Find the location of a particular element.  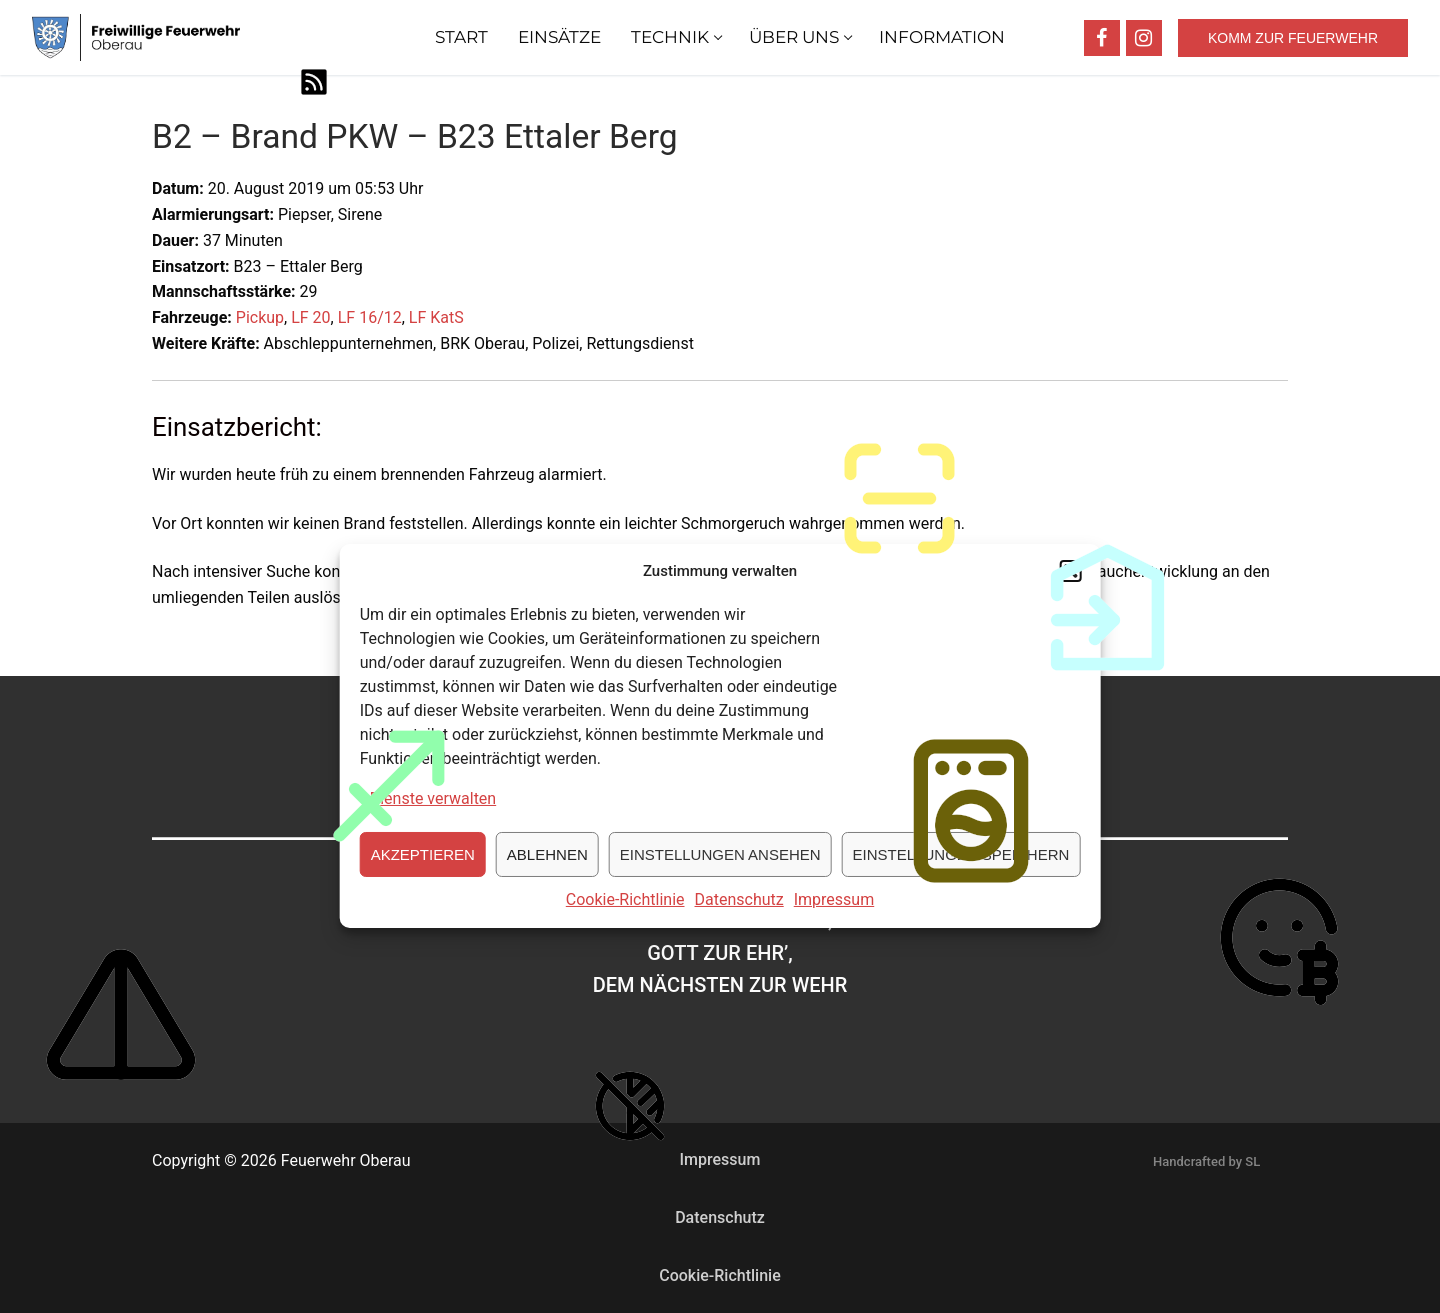

access laundry or washing machine controls is located at coordinates (971, 811).